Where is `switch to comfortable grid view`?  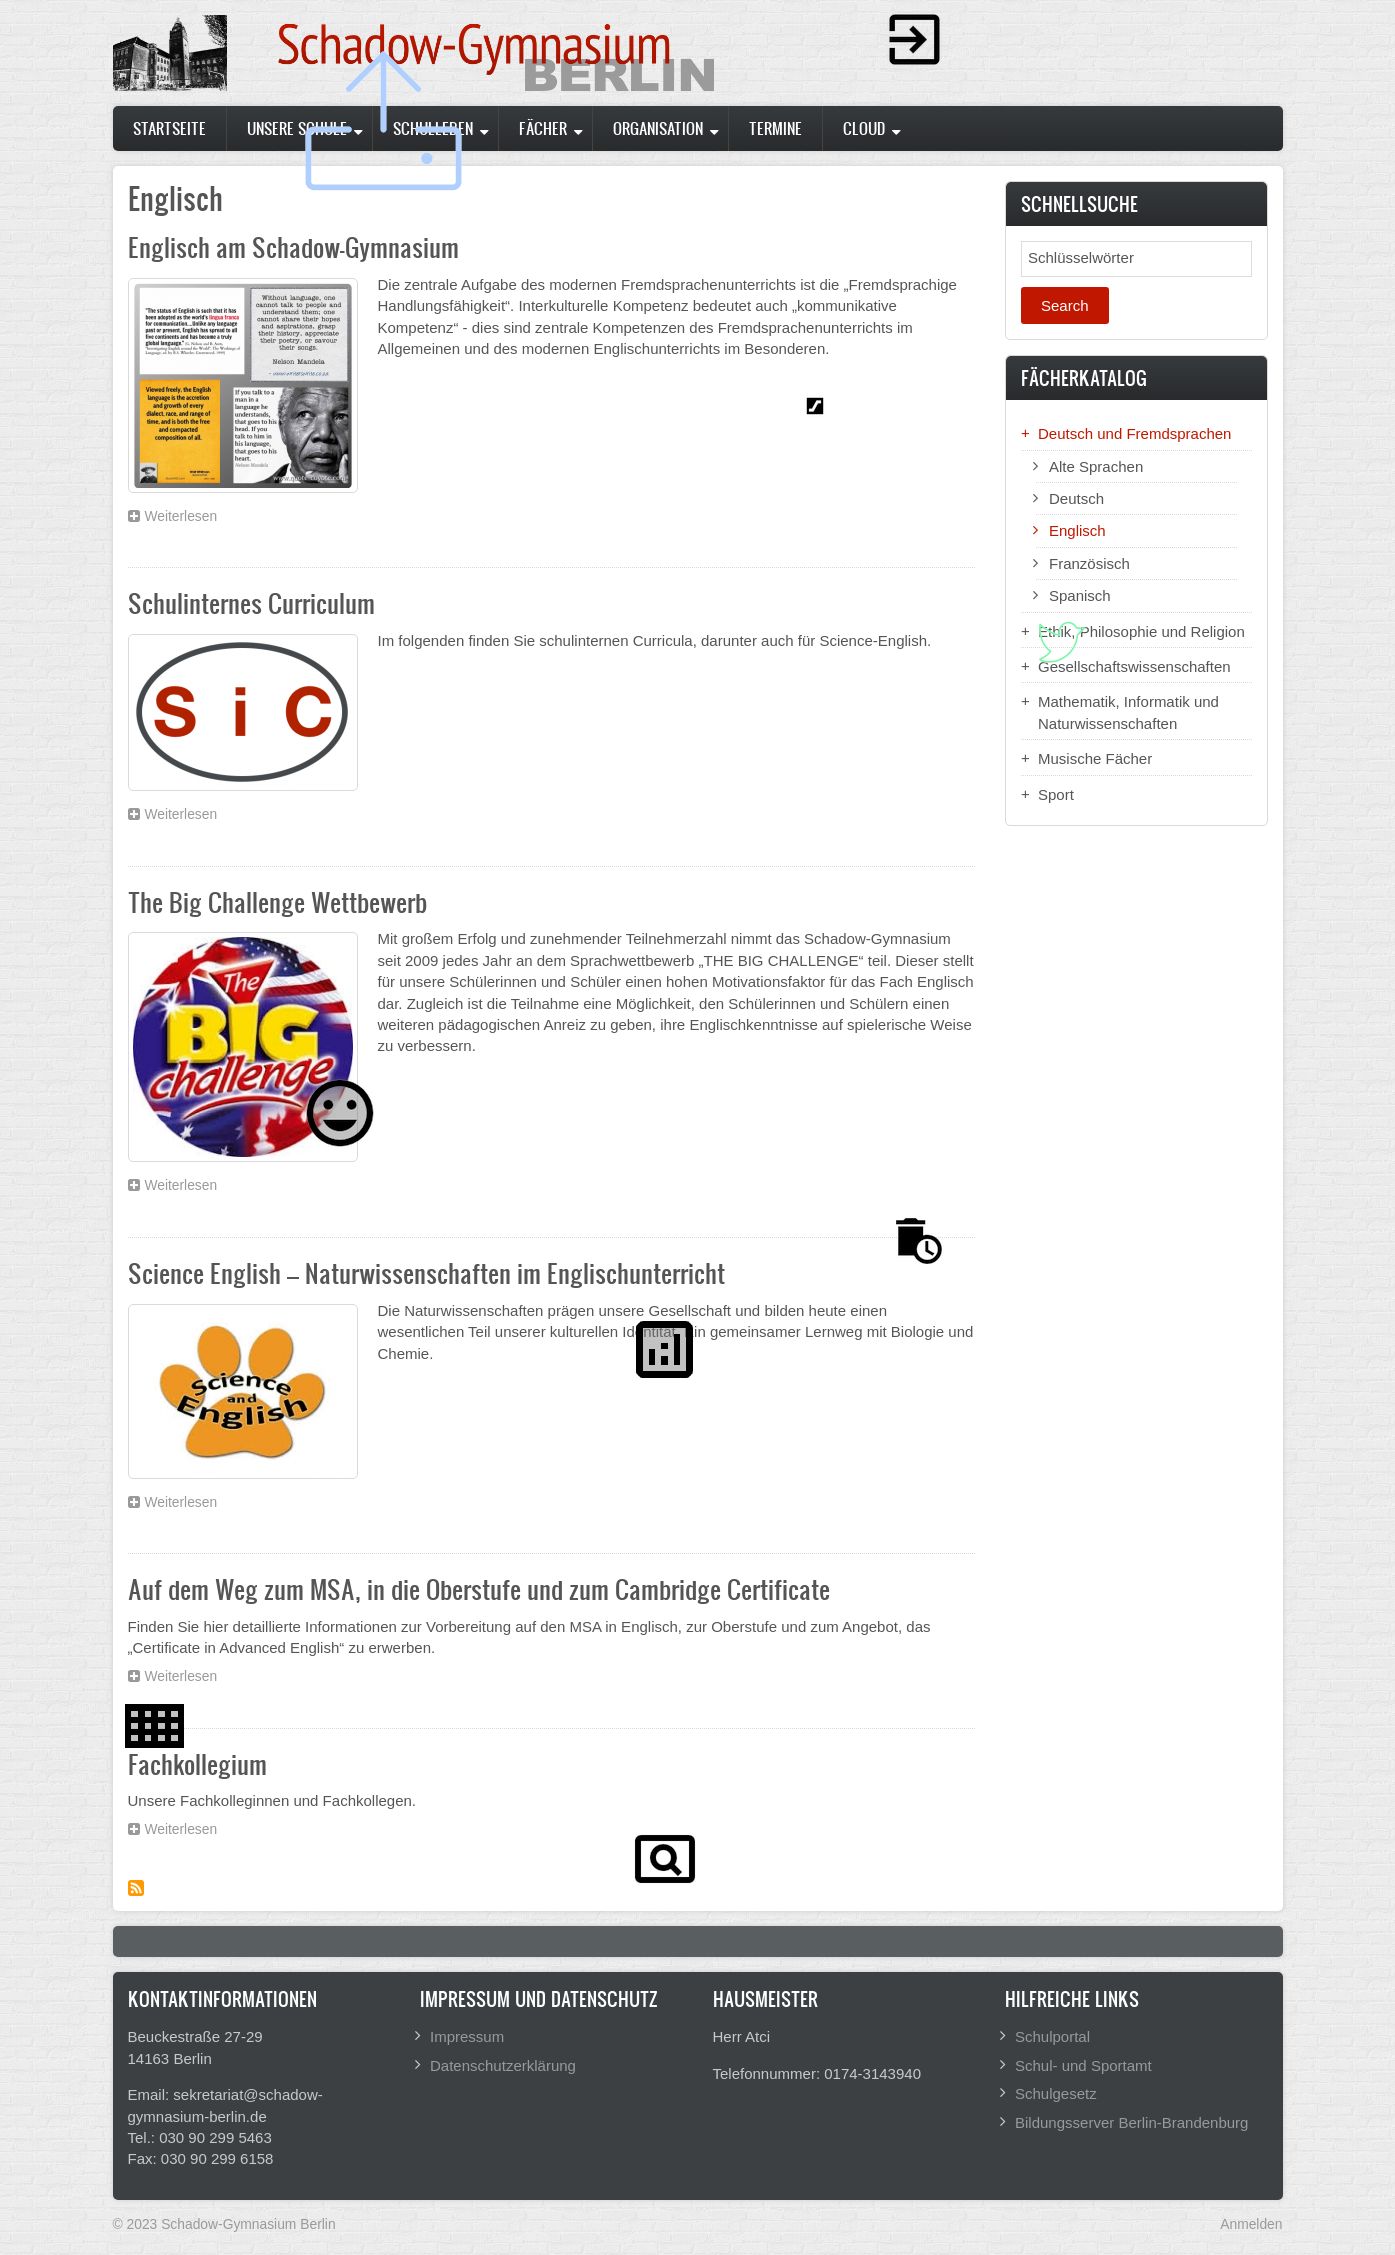
switch to comfortable grid view is located at coordinates (153, 1726).